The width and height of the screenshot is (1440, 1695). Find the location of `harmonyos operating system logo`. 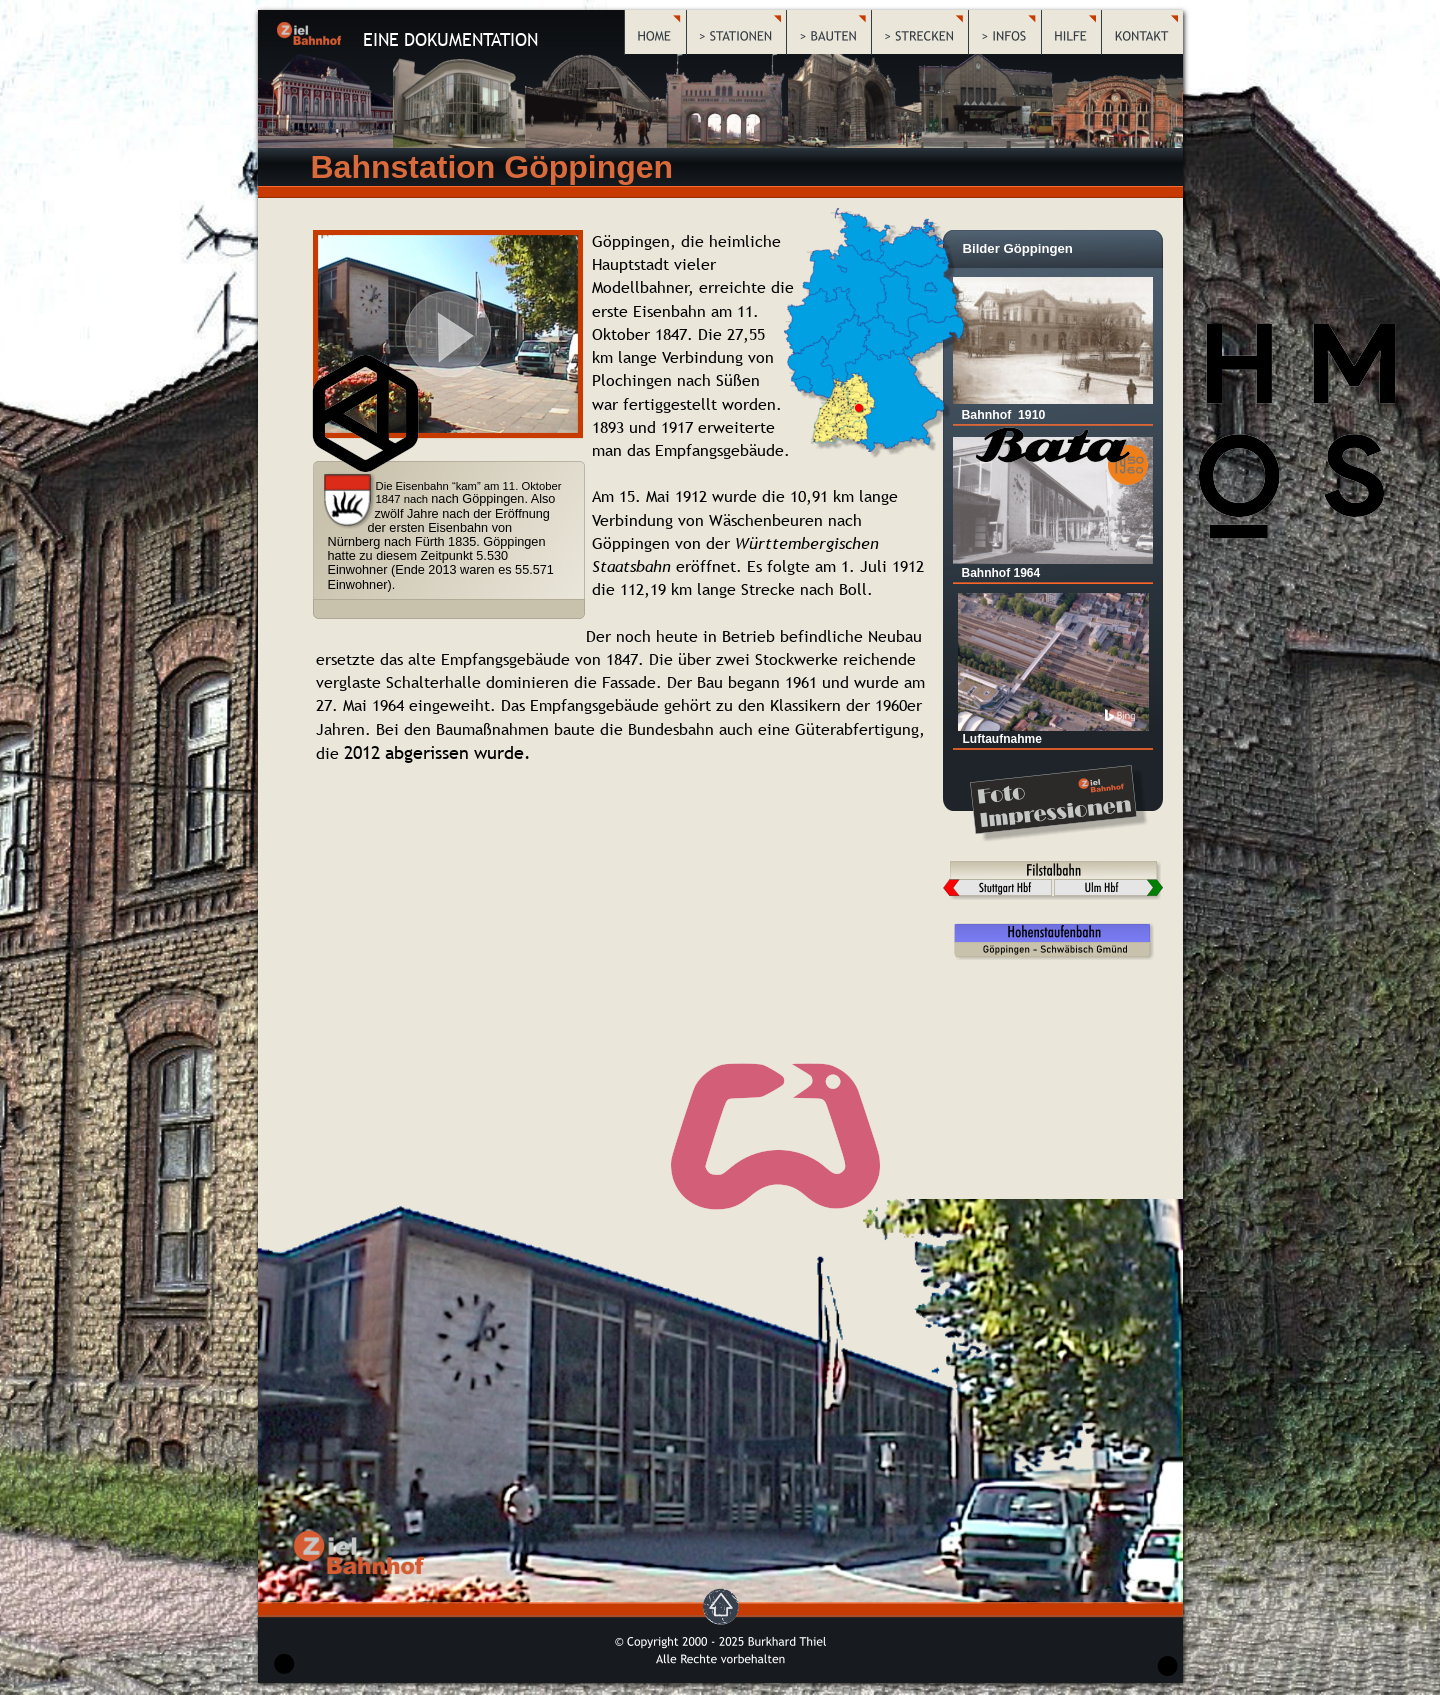

harmonyos operating system logo is located at coordinates (1297, 431).